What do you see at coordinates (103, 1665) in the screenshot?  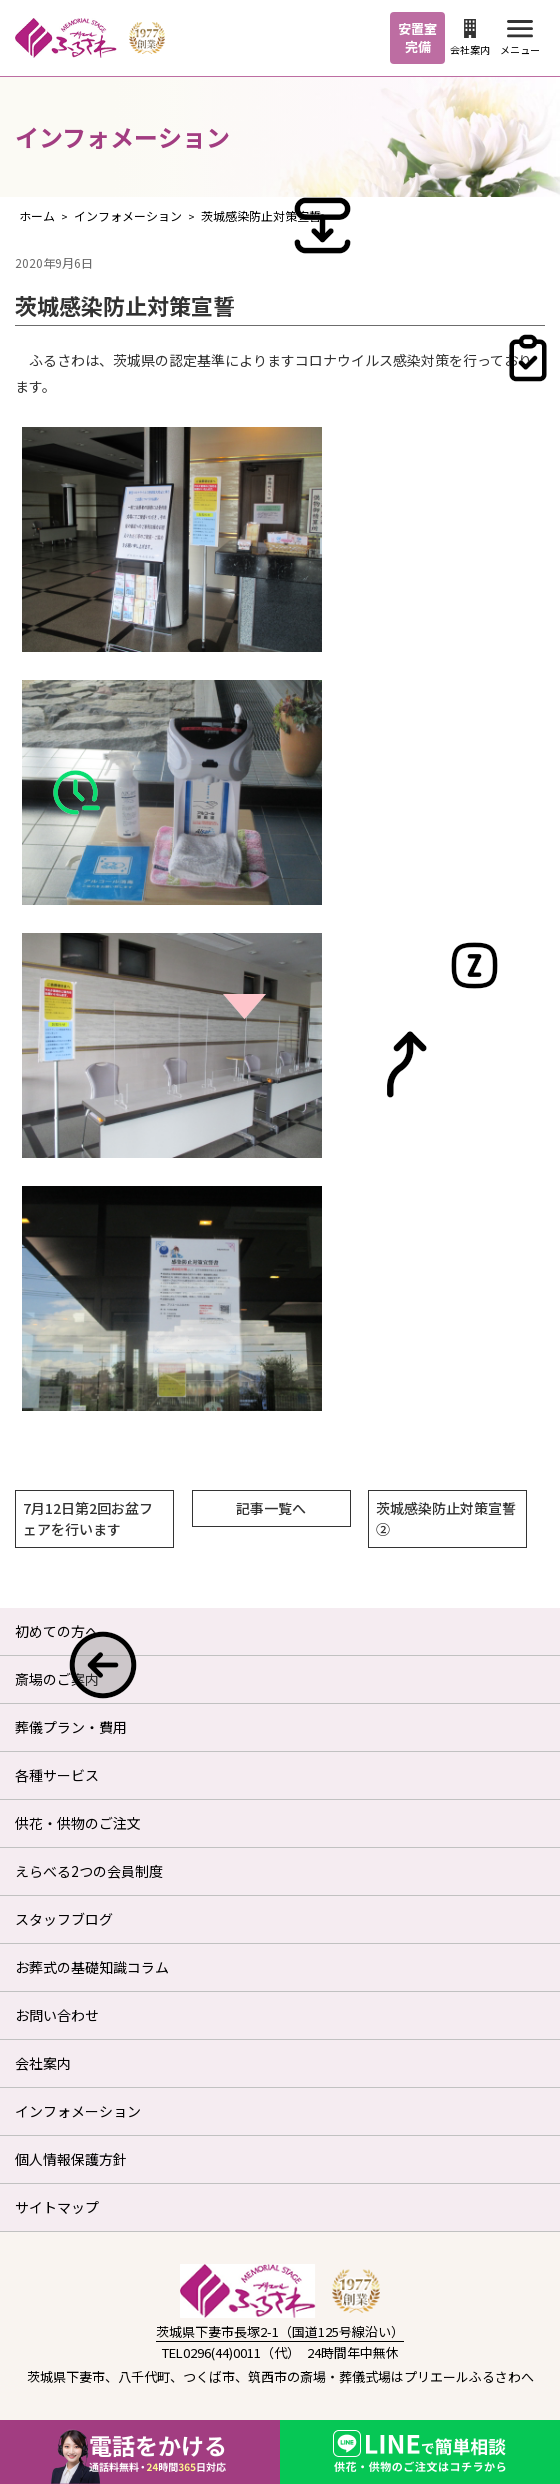 I see `go back to the previous screen` at bounding box center [103, 1665].